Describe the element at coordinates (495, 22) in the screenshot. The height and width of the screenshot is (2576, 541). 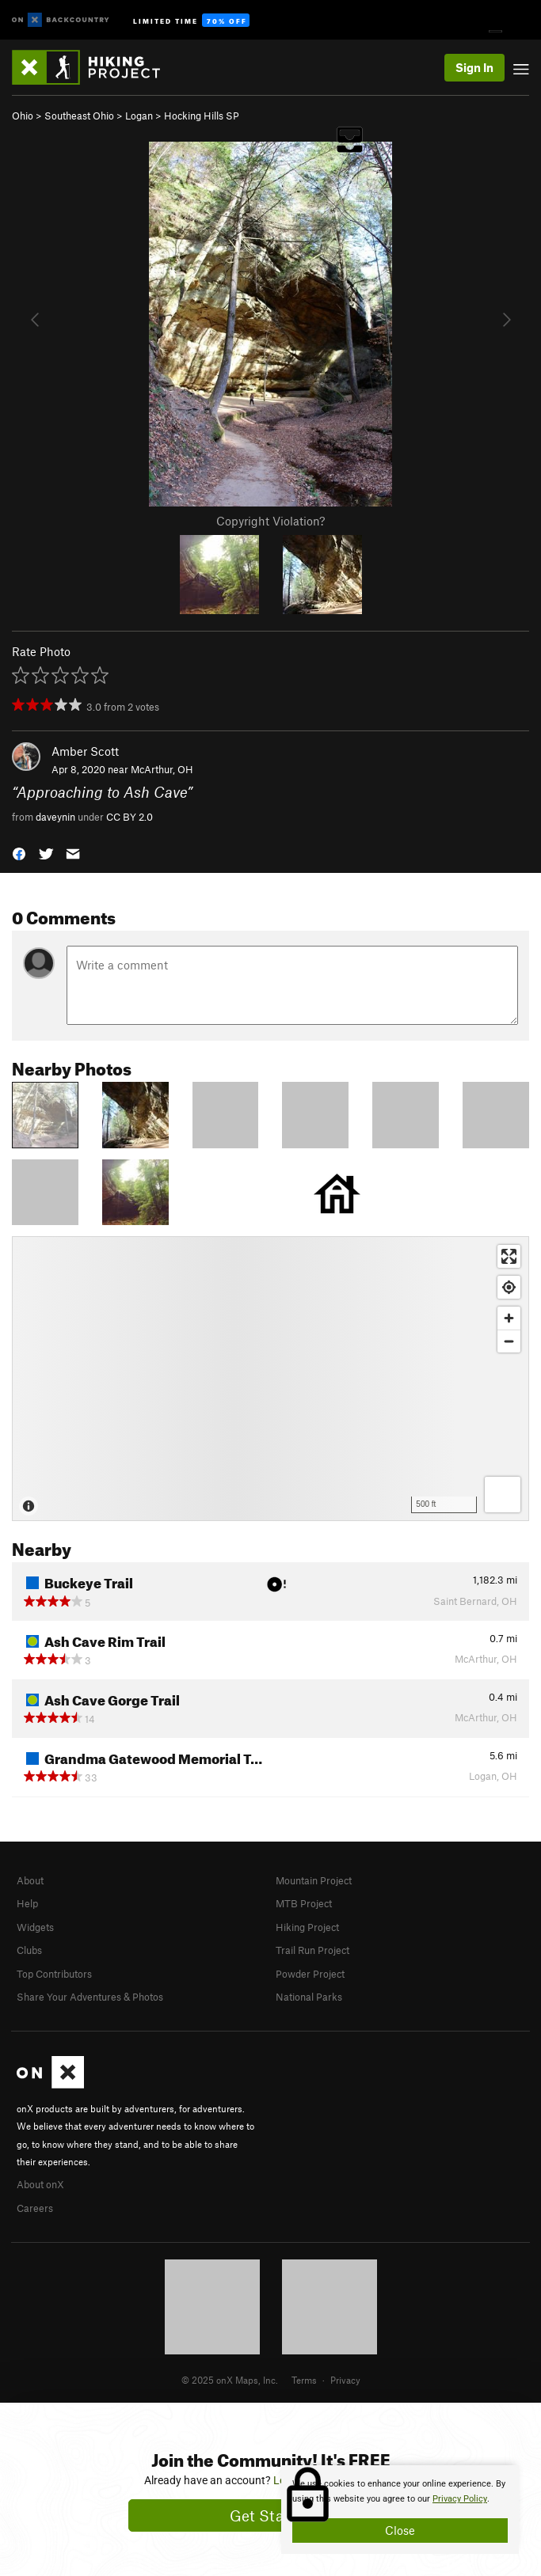
I see `minimize the current window` at that location.